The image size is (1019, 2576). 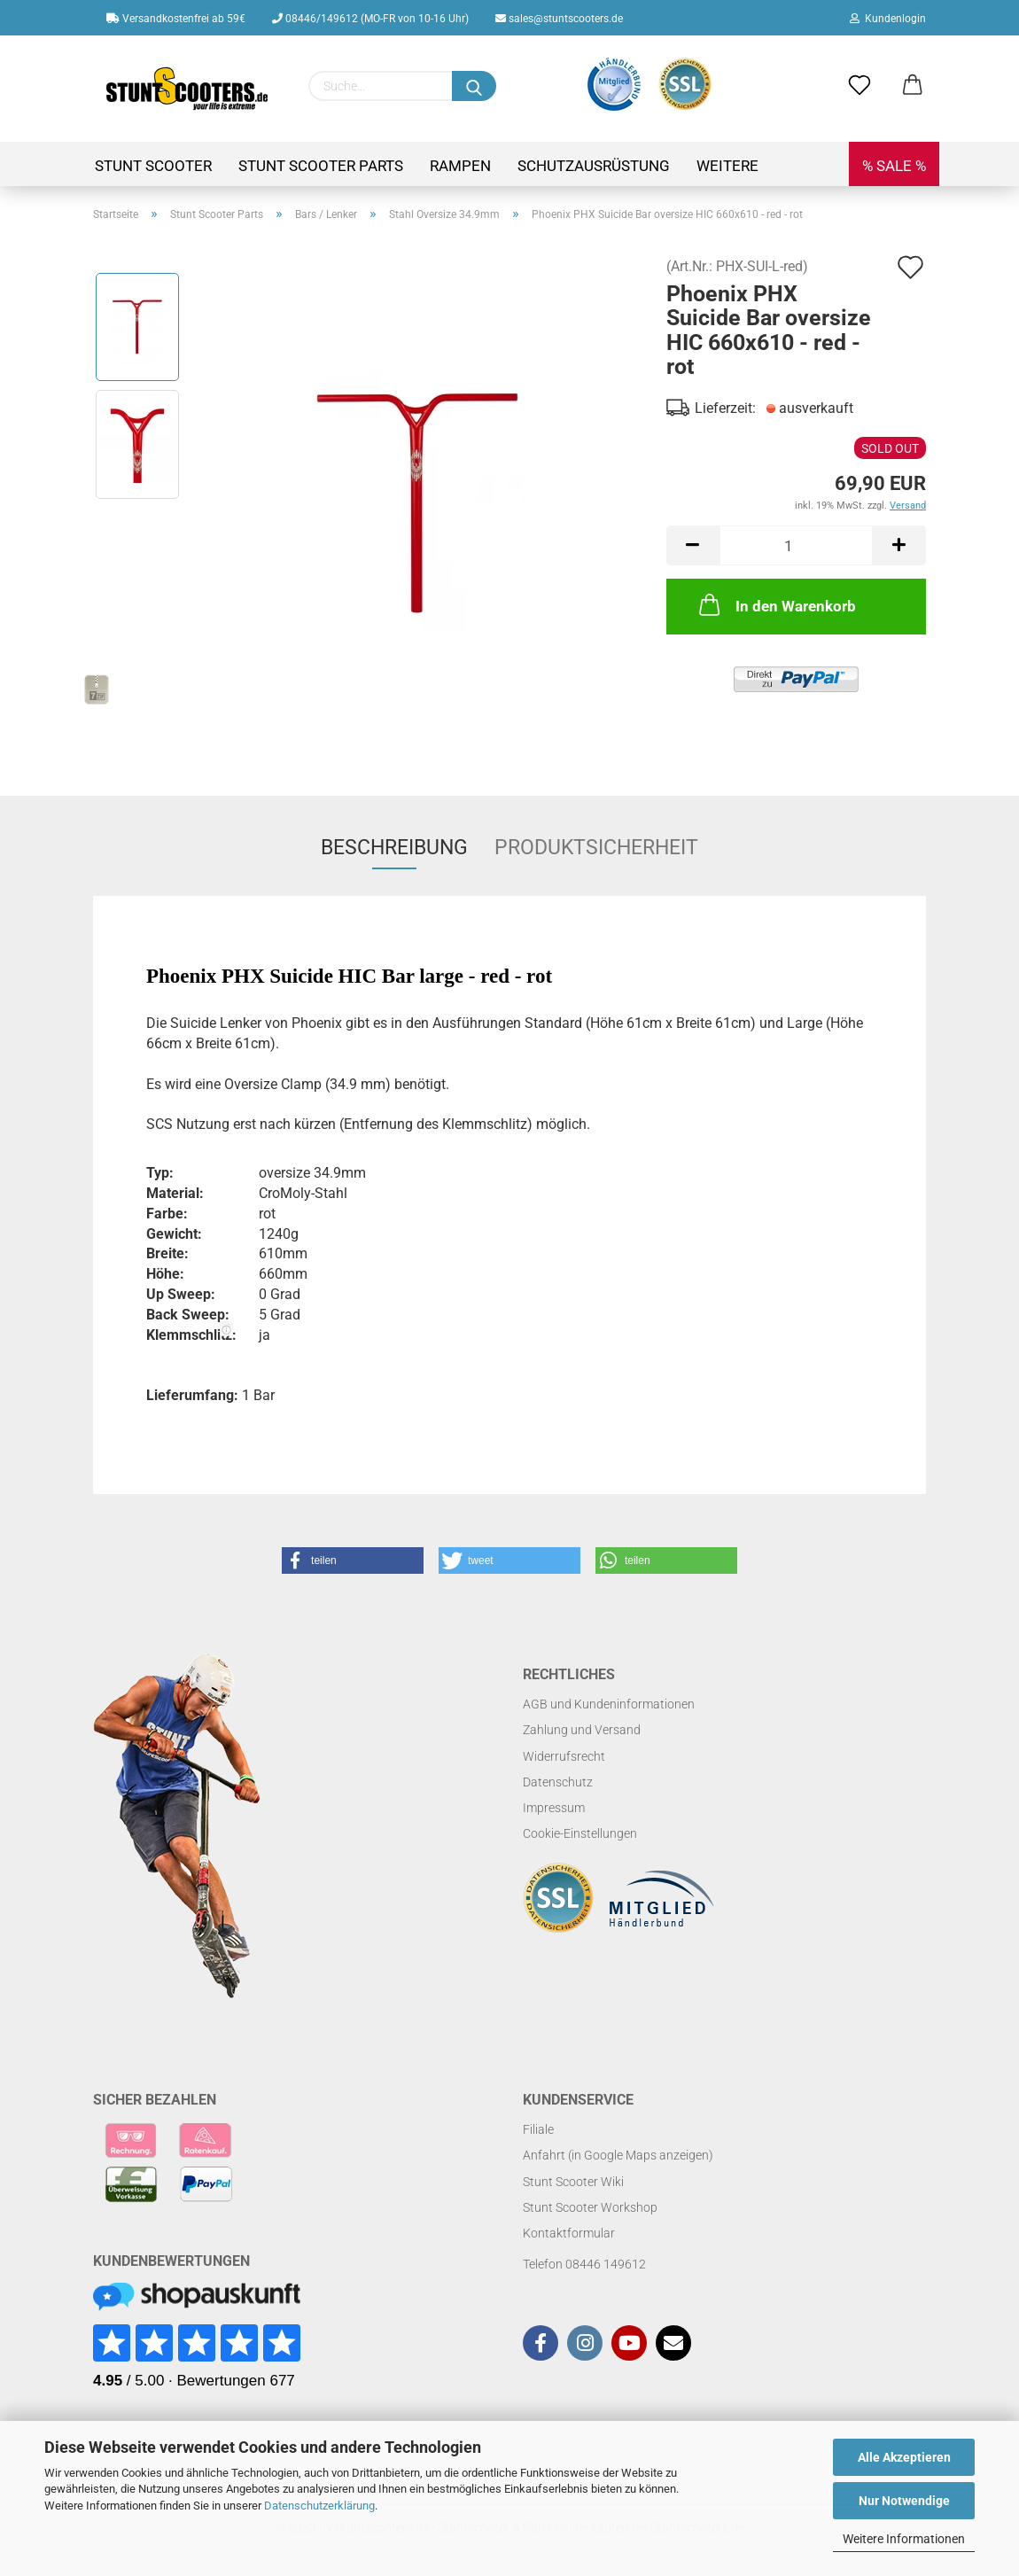 What do you see at coordinates (226, 1327) in the screenshot?
I see `a readme or documentation file` at bounding box center [226, 1327].